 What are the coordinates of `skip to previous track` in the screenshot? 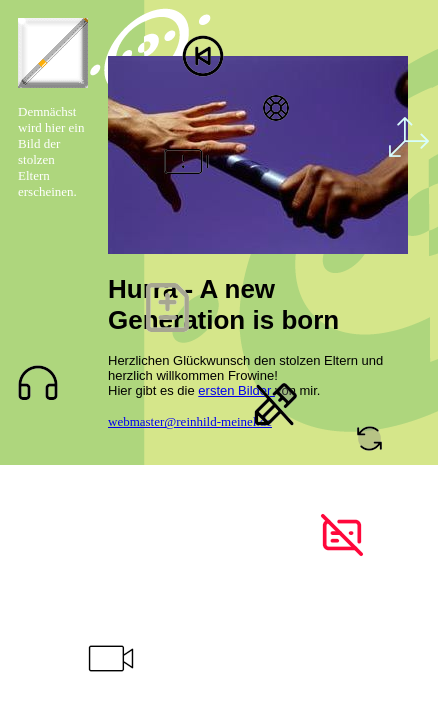 It's located at (203, 56).